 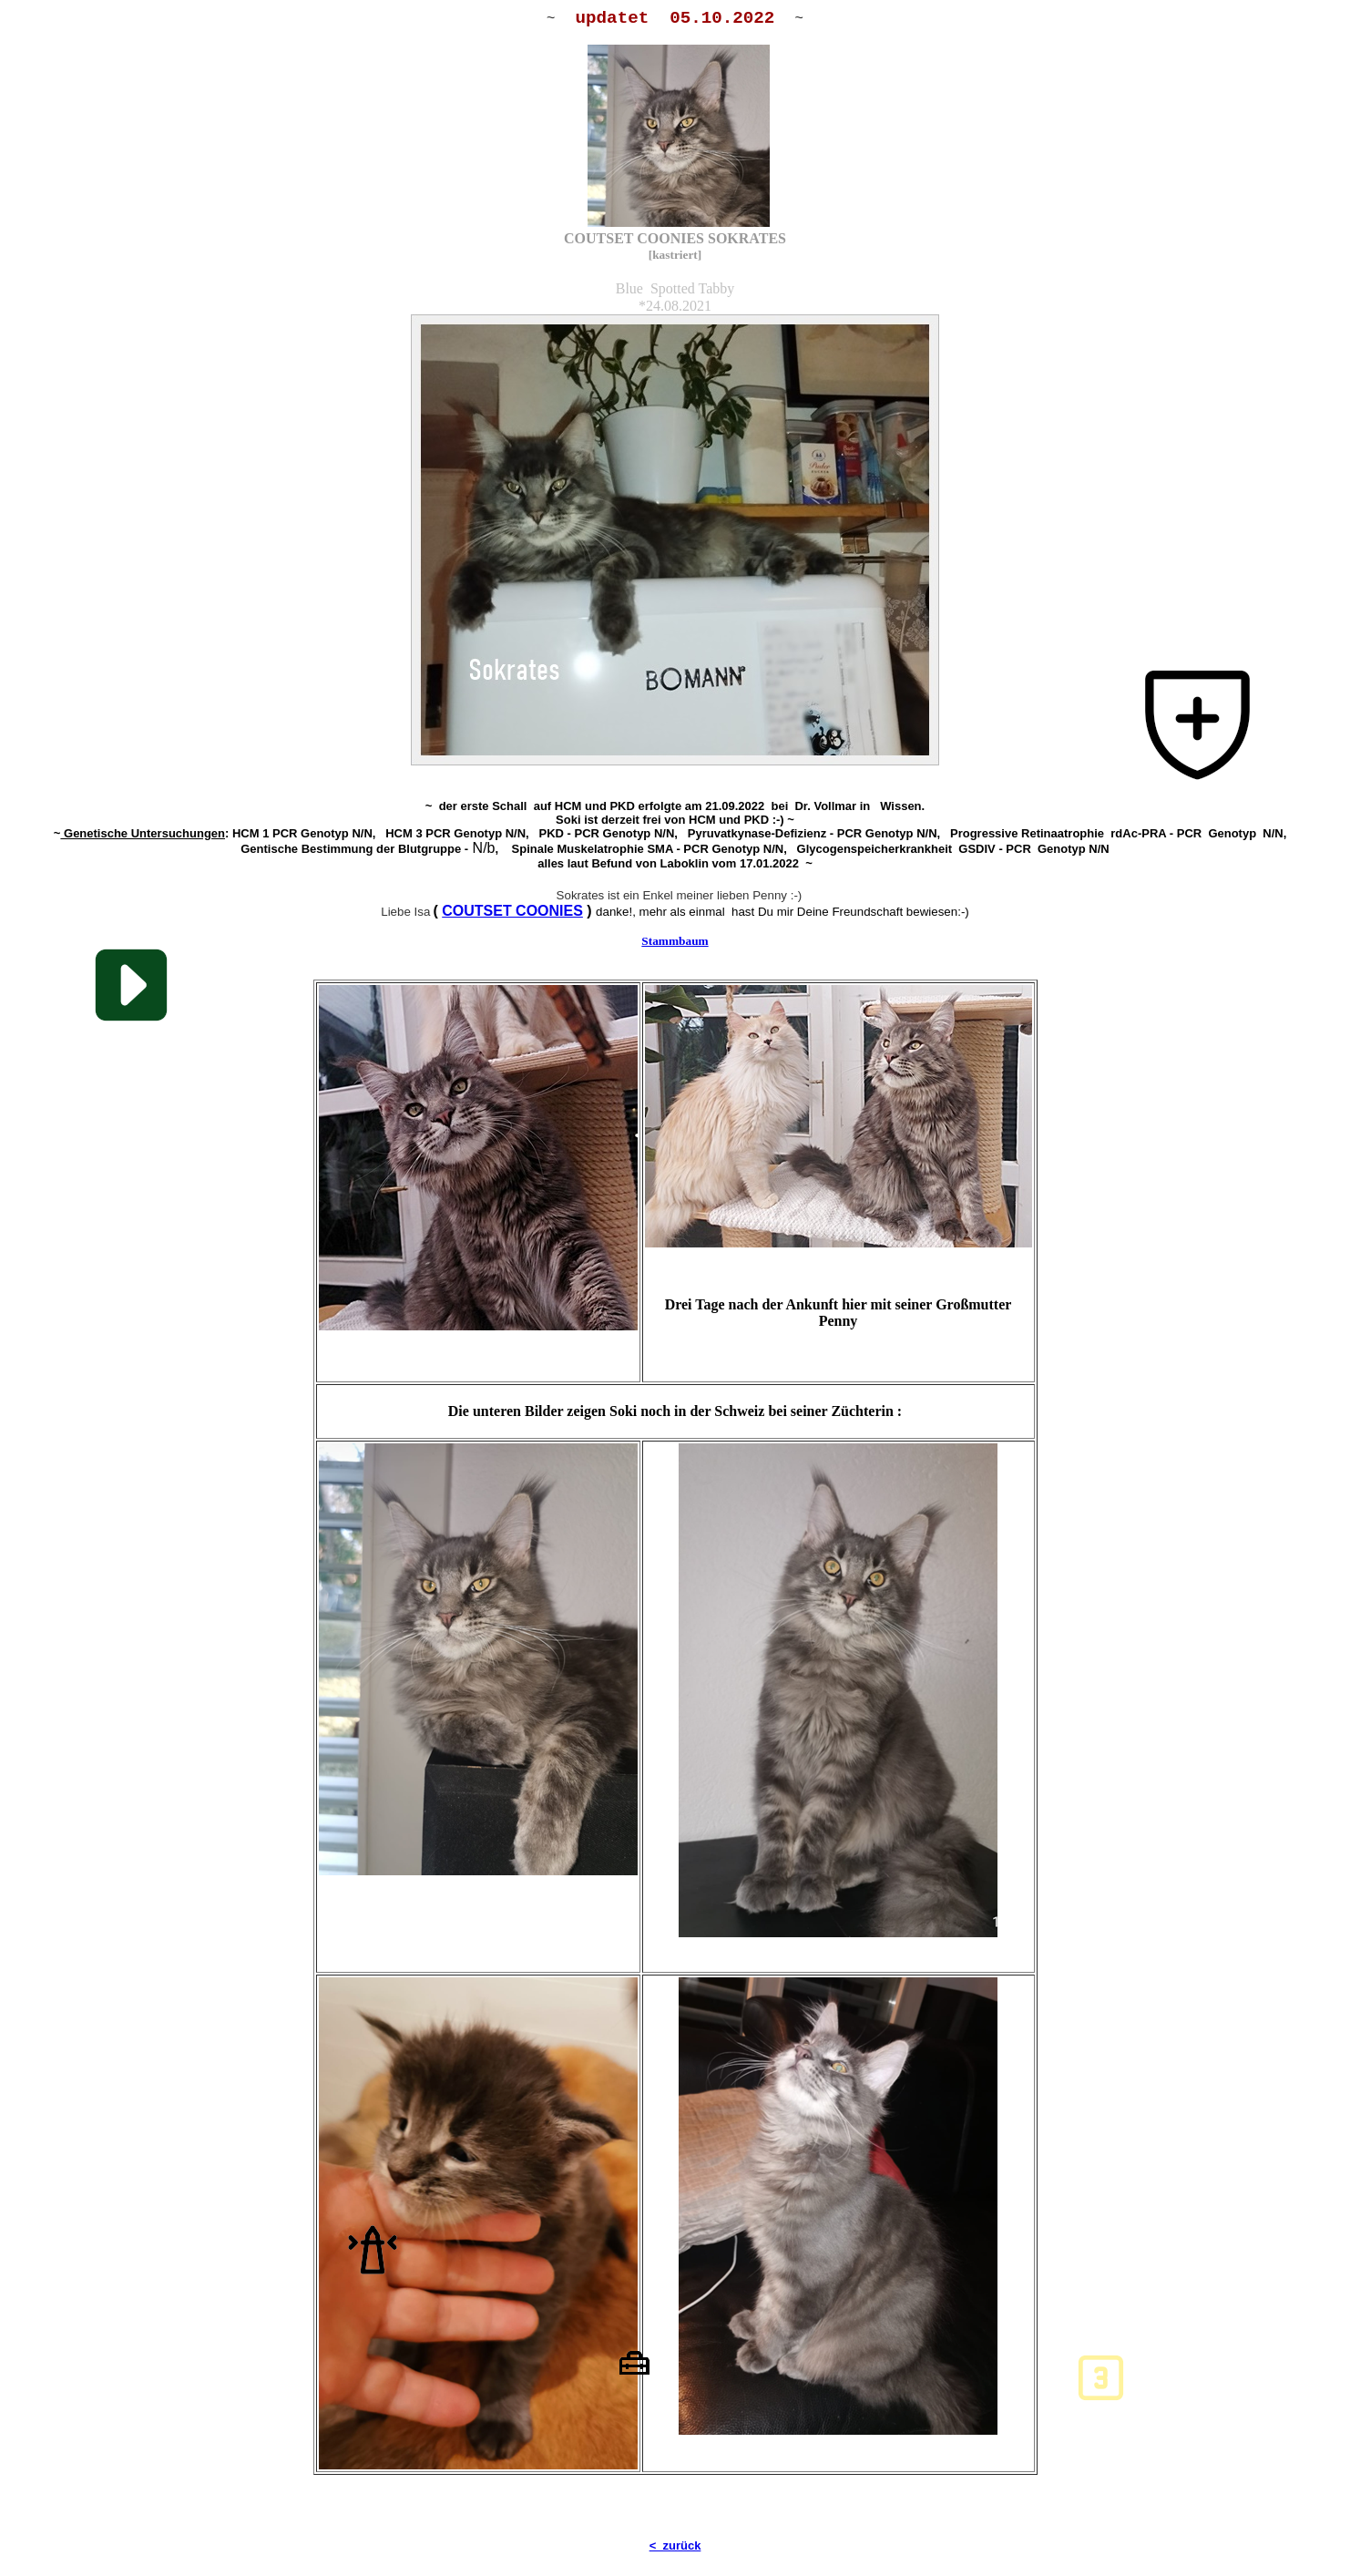 What do you see at coordinates (634, 2363) in the screenshot?
I see `access home repair services` at bounding box center [634, 2363].